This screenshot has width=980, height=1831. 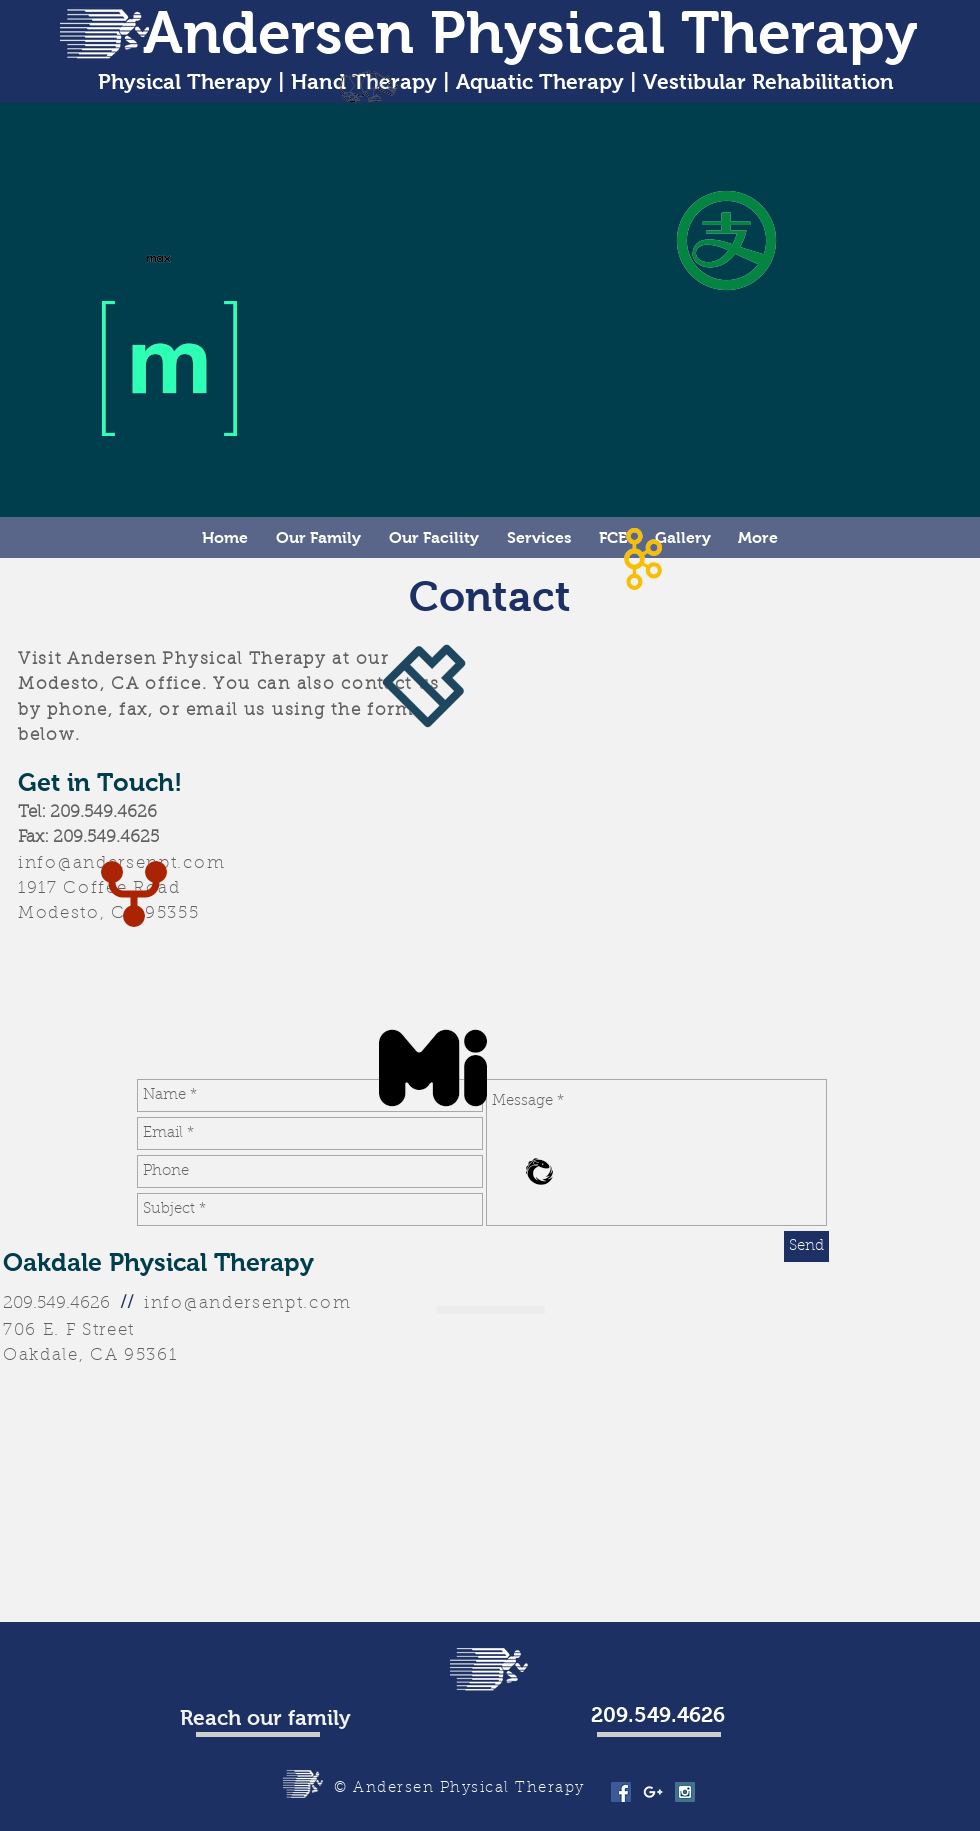 What do you see at coordinates (169, 368) in the screenshot?
I see `open matrix messaging app` at bounding box center [169, 368].